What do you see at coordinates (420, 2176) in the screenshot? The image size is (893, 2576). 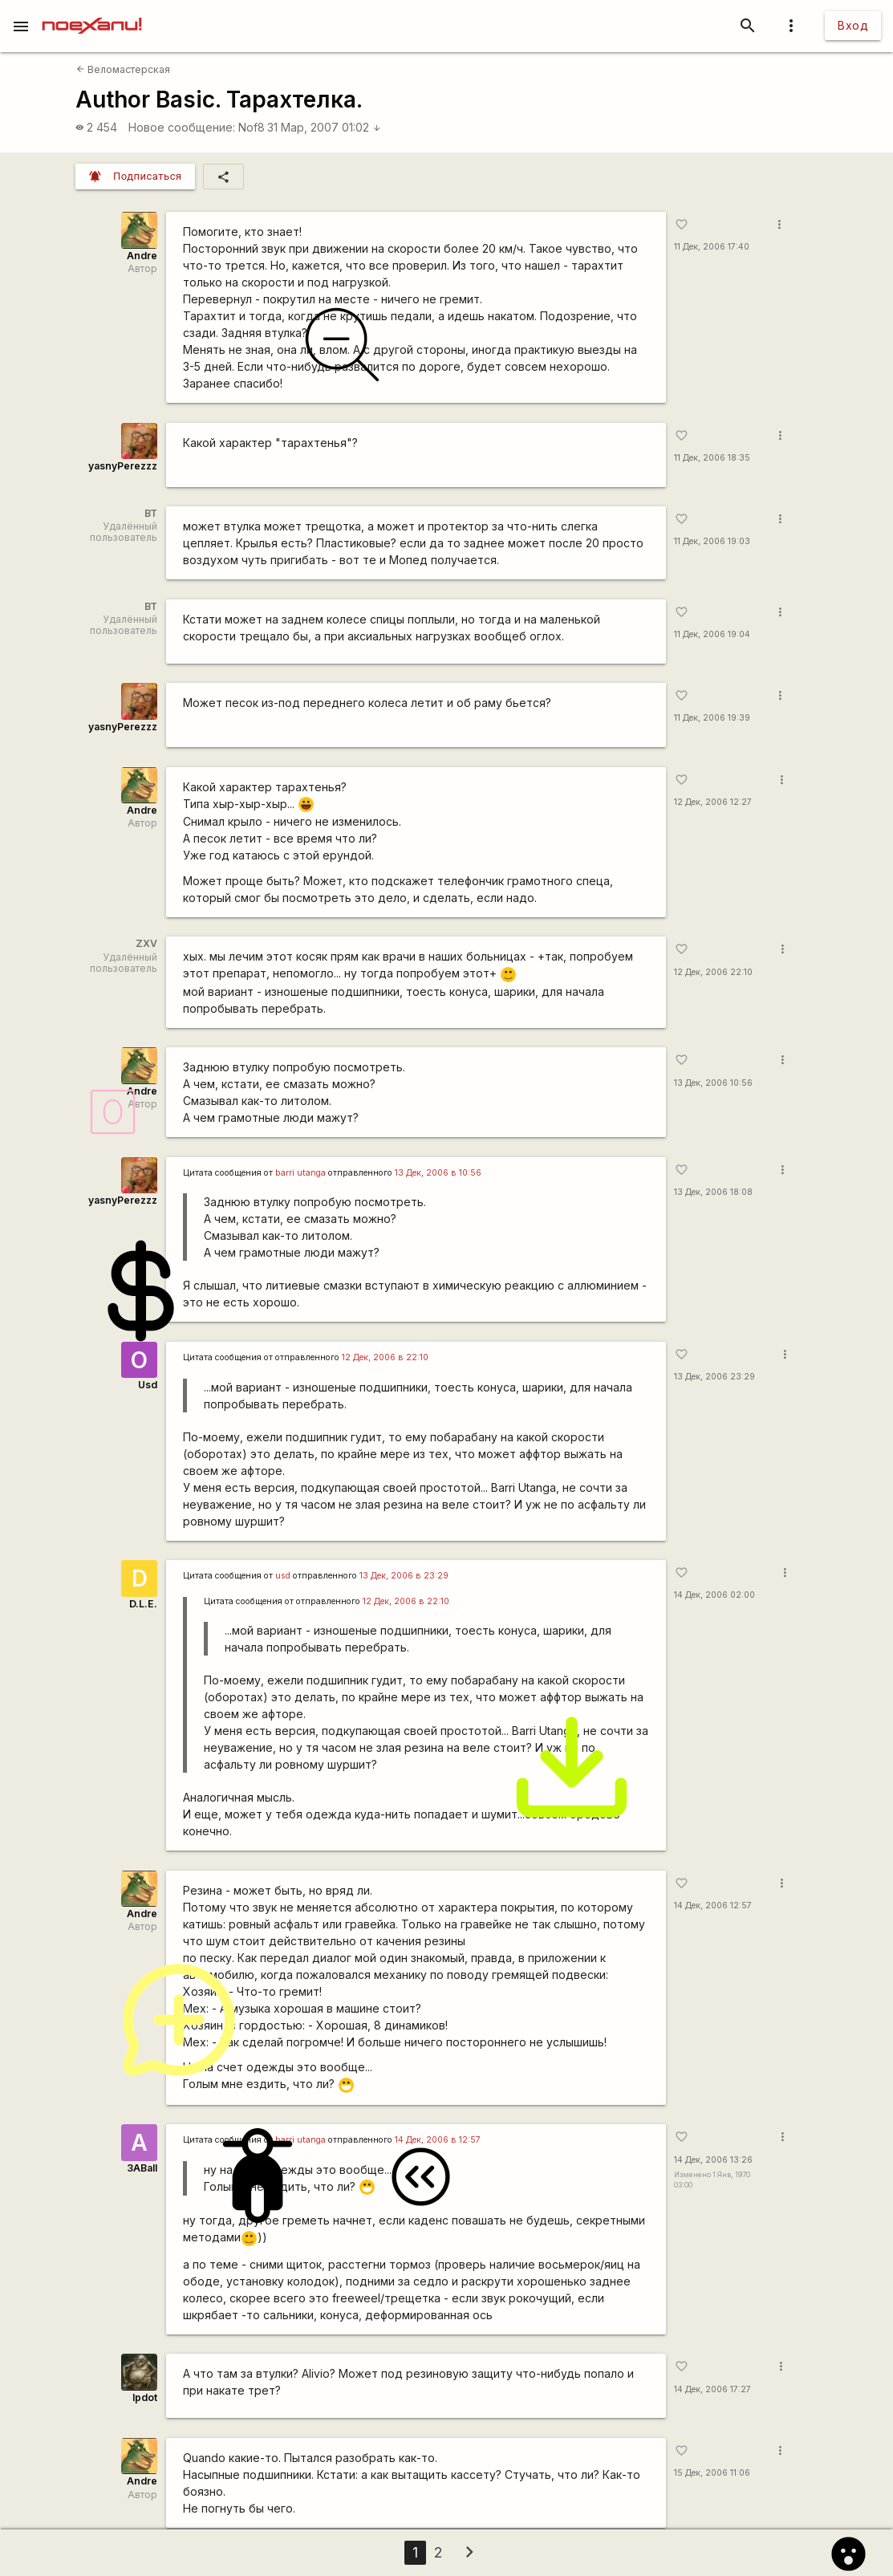 I see `go back to the beginning` at bounding box center [420, 2176].